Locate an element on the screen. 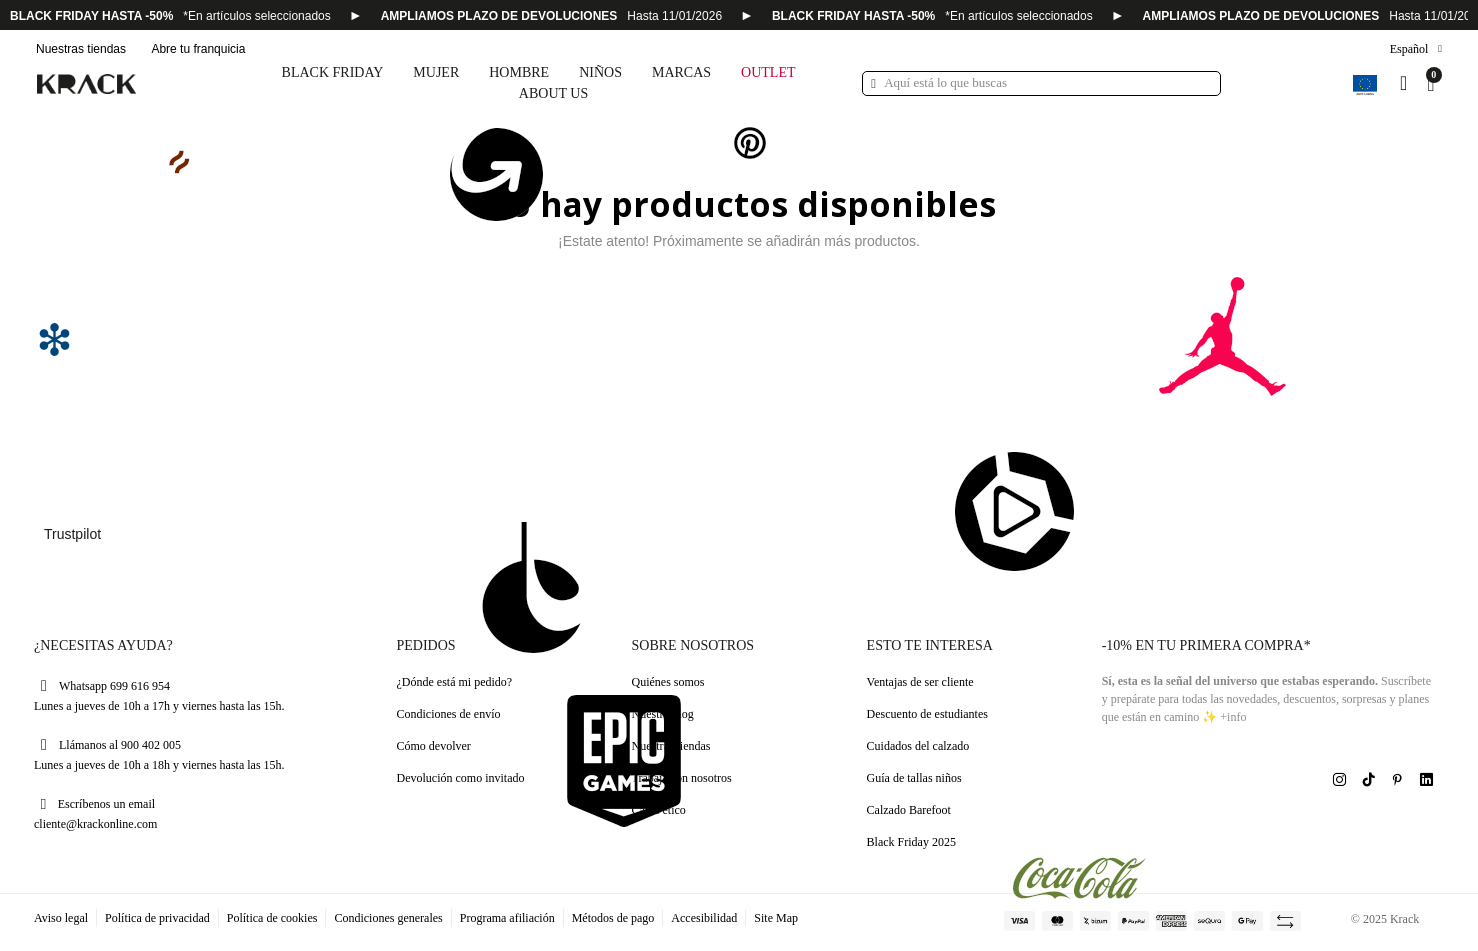 The height and width of the screenshot is (951, 1478). gradle play publisher logo is located at coordinates (1014, 511).